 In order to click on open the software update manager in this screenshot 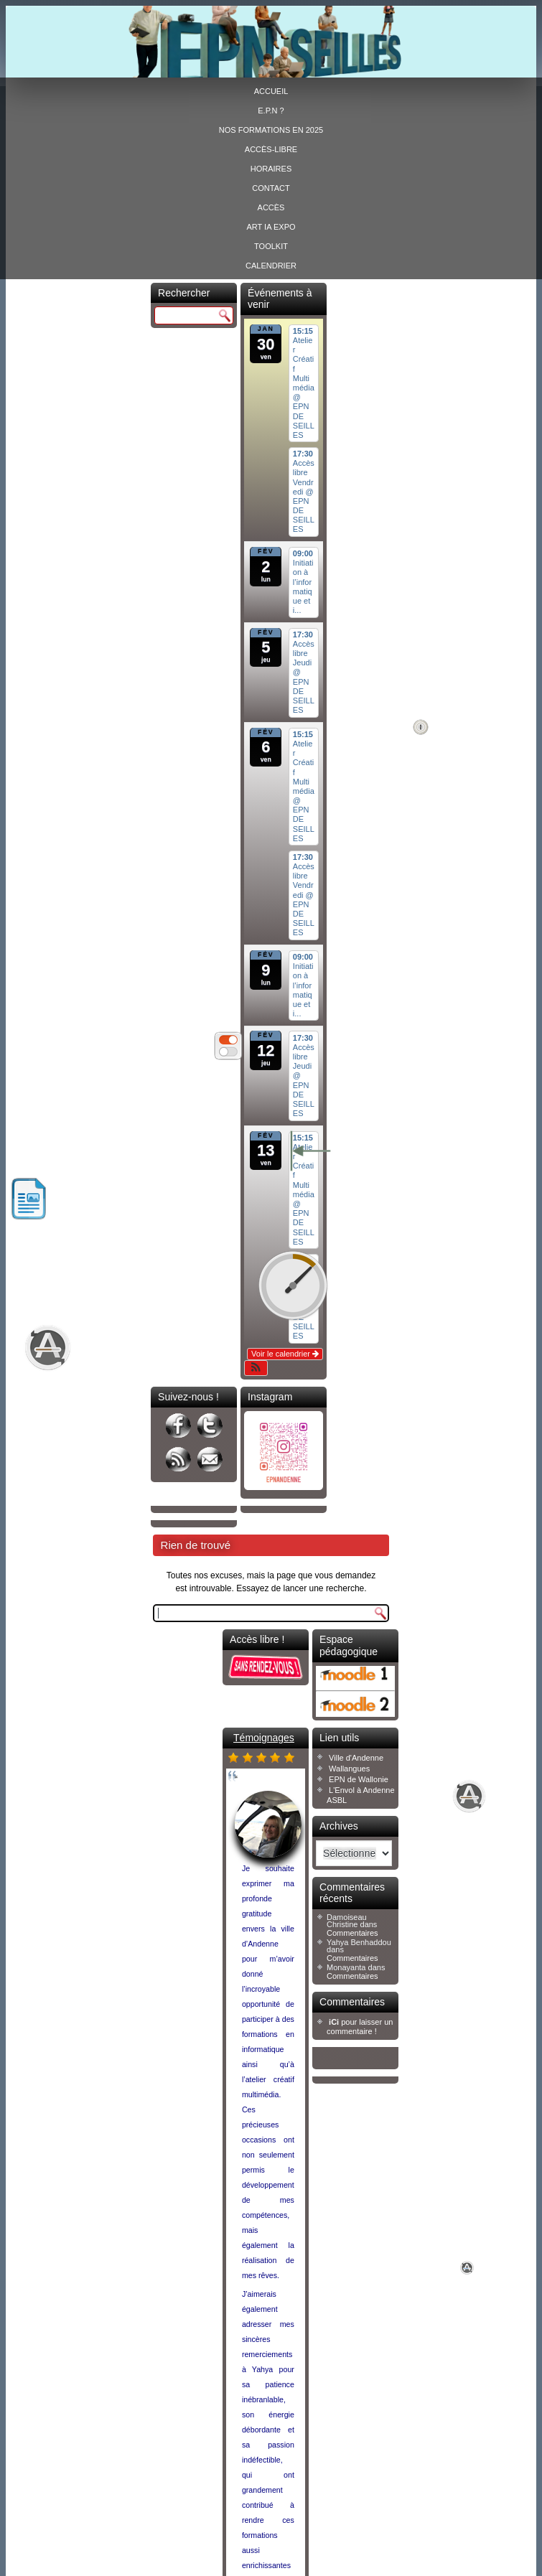, I will do `click(47, 1347)`.